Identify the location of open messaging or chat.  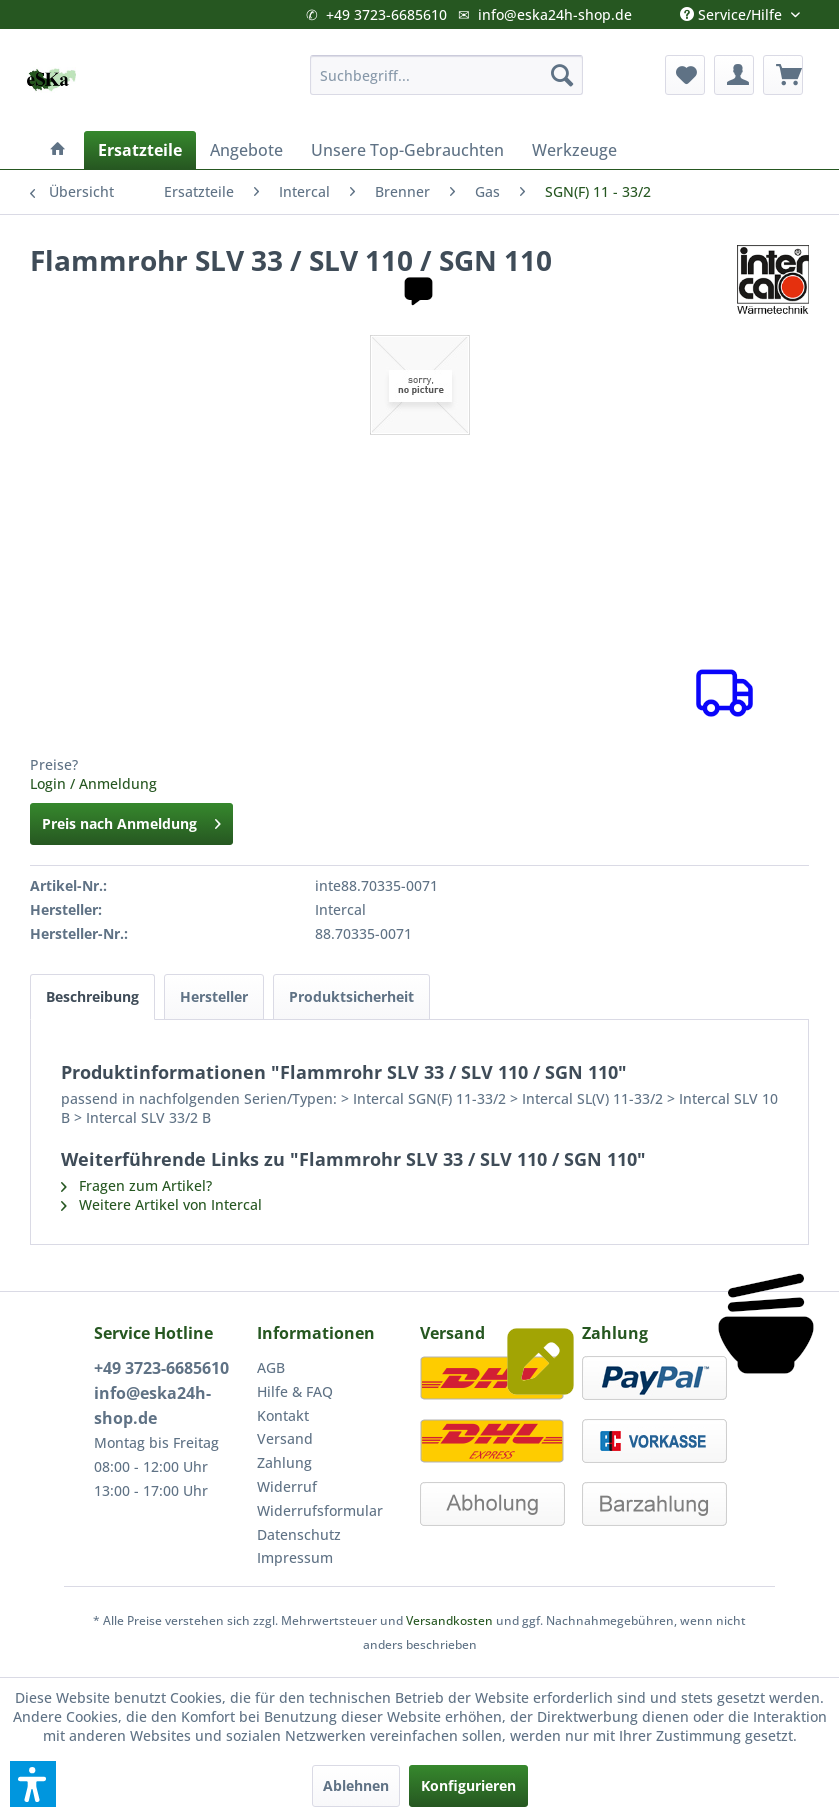
(418, 289).